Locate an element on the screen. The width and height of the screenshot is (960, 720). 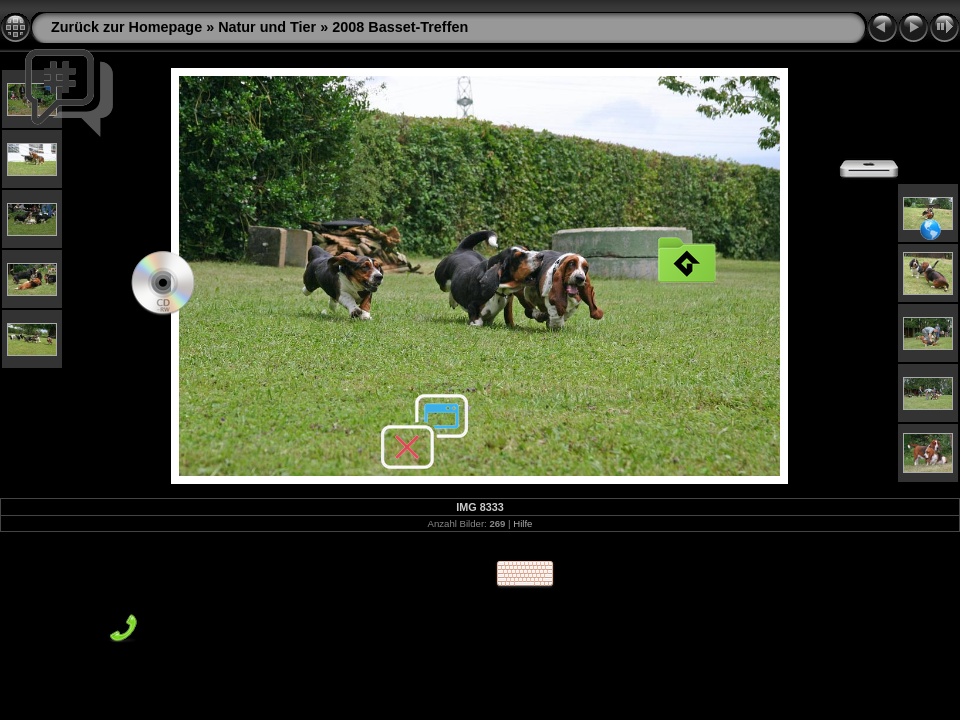
start a phone call is located at coordinates (123, 629).